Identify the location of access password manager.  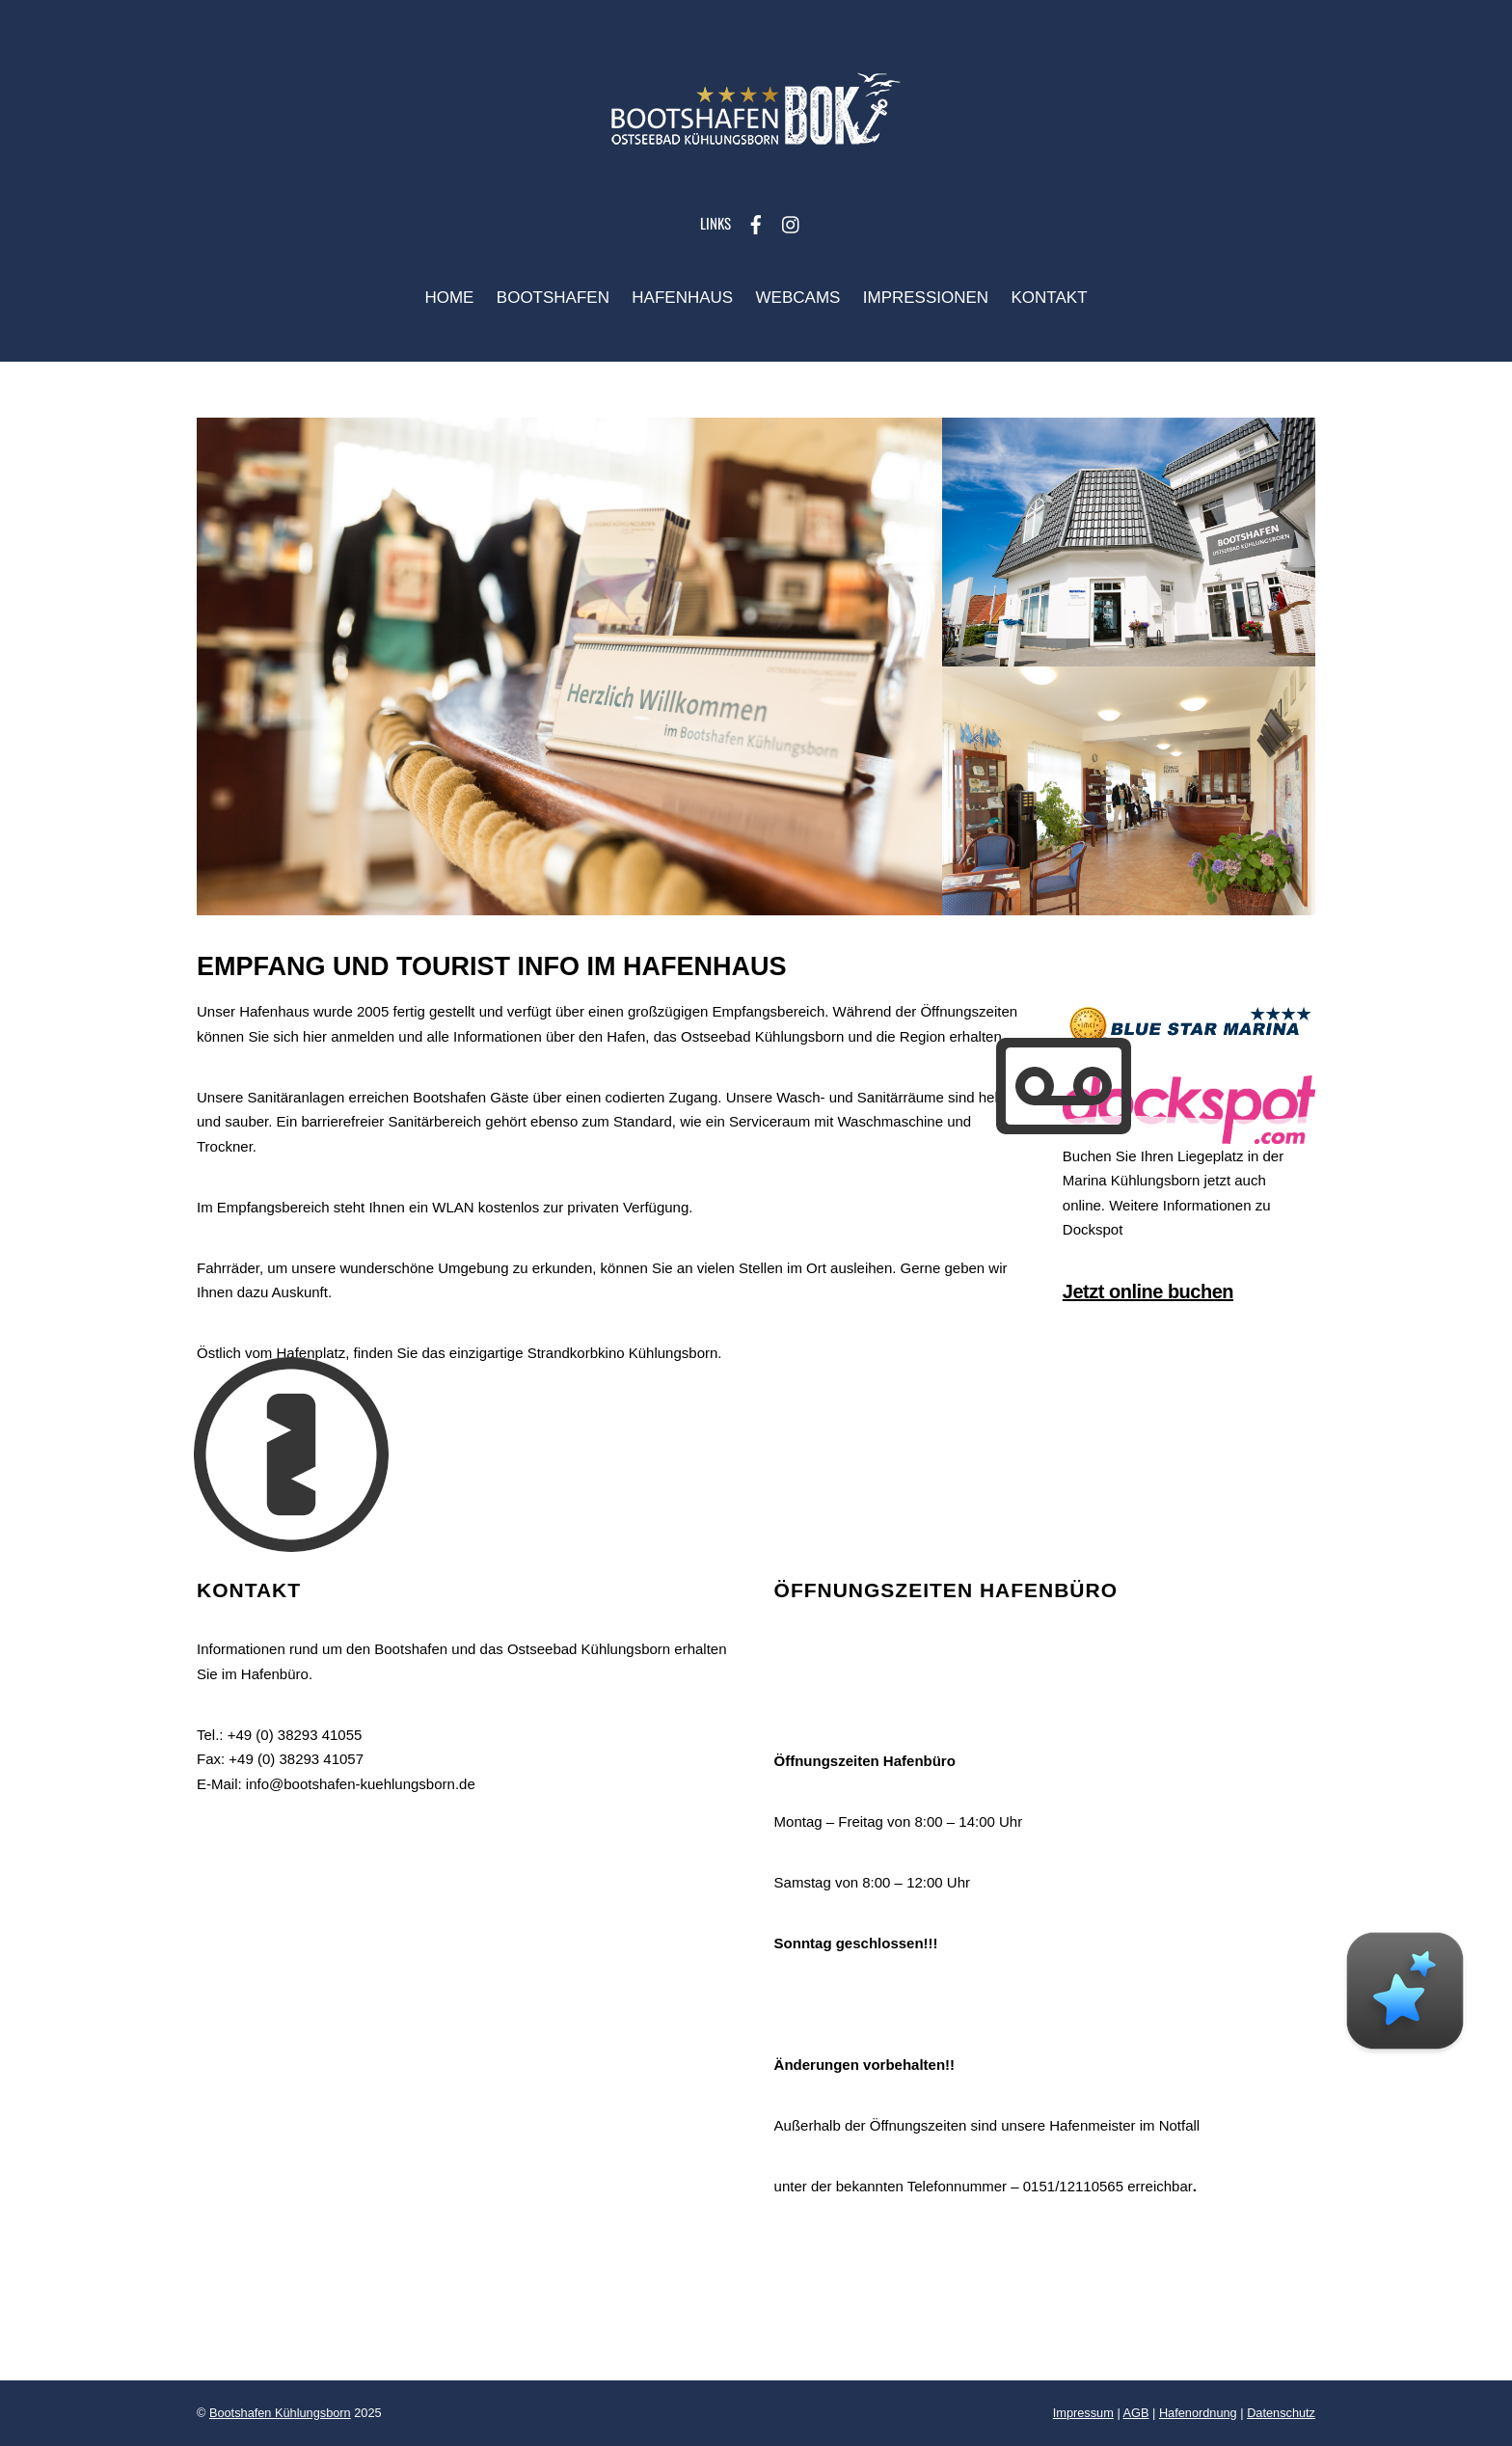
(291, 1454).